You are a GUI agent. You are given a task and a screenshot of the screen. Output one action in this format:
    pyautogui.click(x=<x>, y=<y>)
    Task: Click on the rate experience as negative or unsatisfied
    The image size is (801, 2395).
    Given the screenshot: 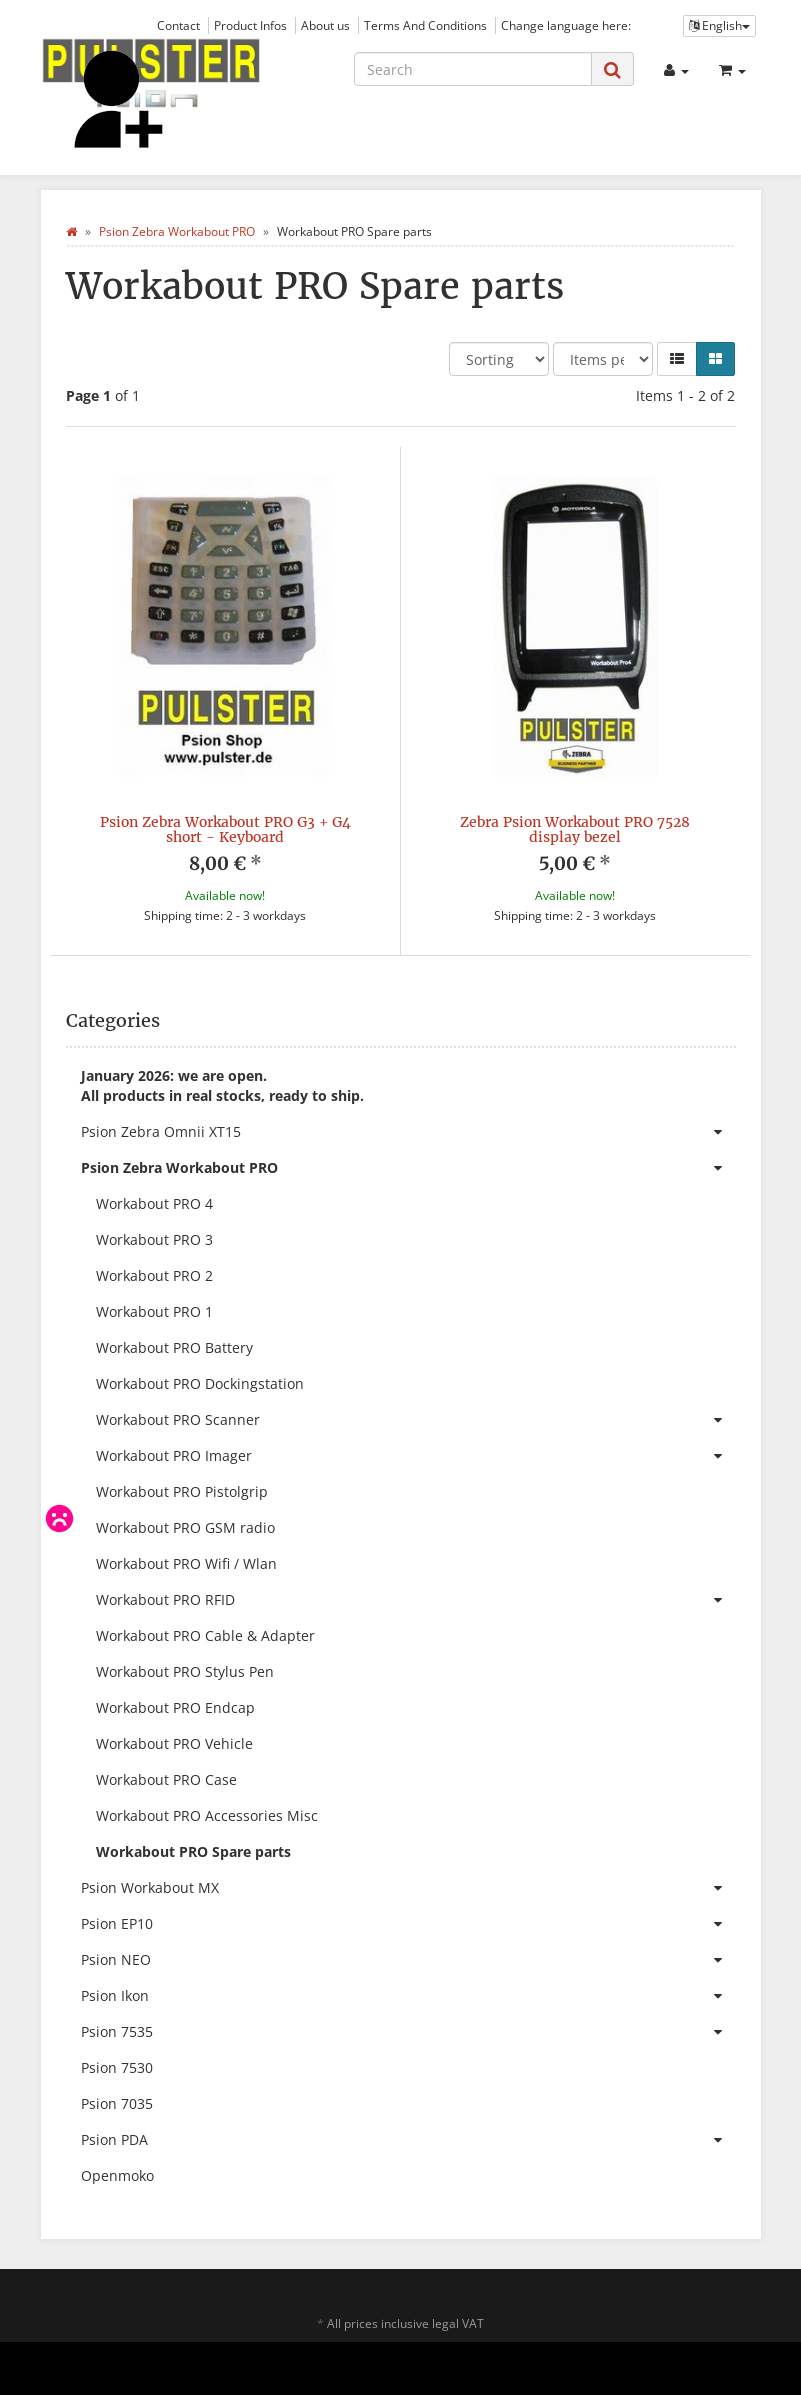 What is the action you would take?
    pyautogui.click(x=59, y=1518)
    